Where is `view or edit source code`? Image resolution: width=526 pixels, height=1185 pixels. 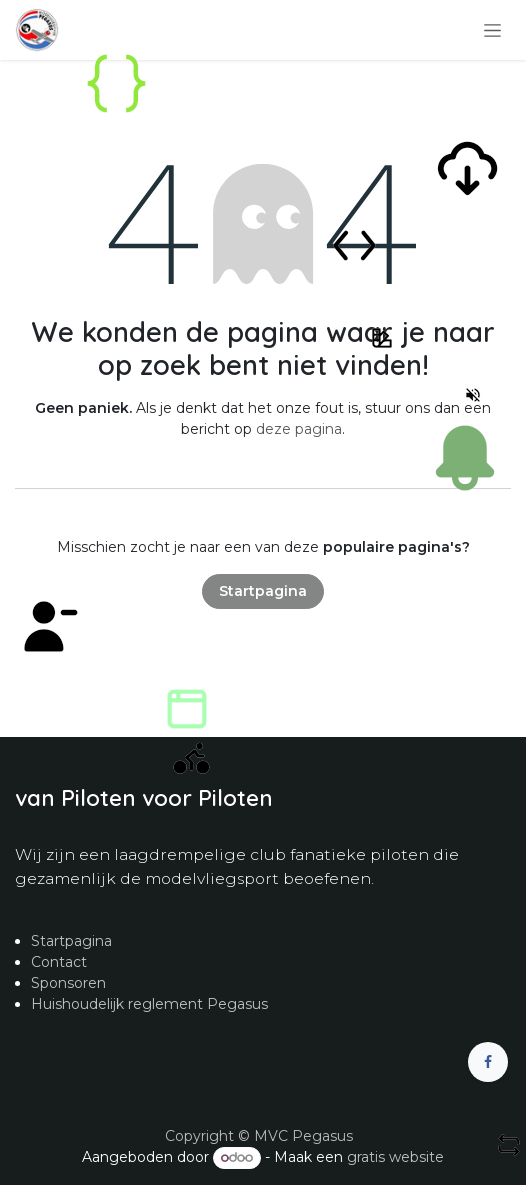
view or edit source code is located at coordinates (354, 245).